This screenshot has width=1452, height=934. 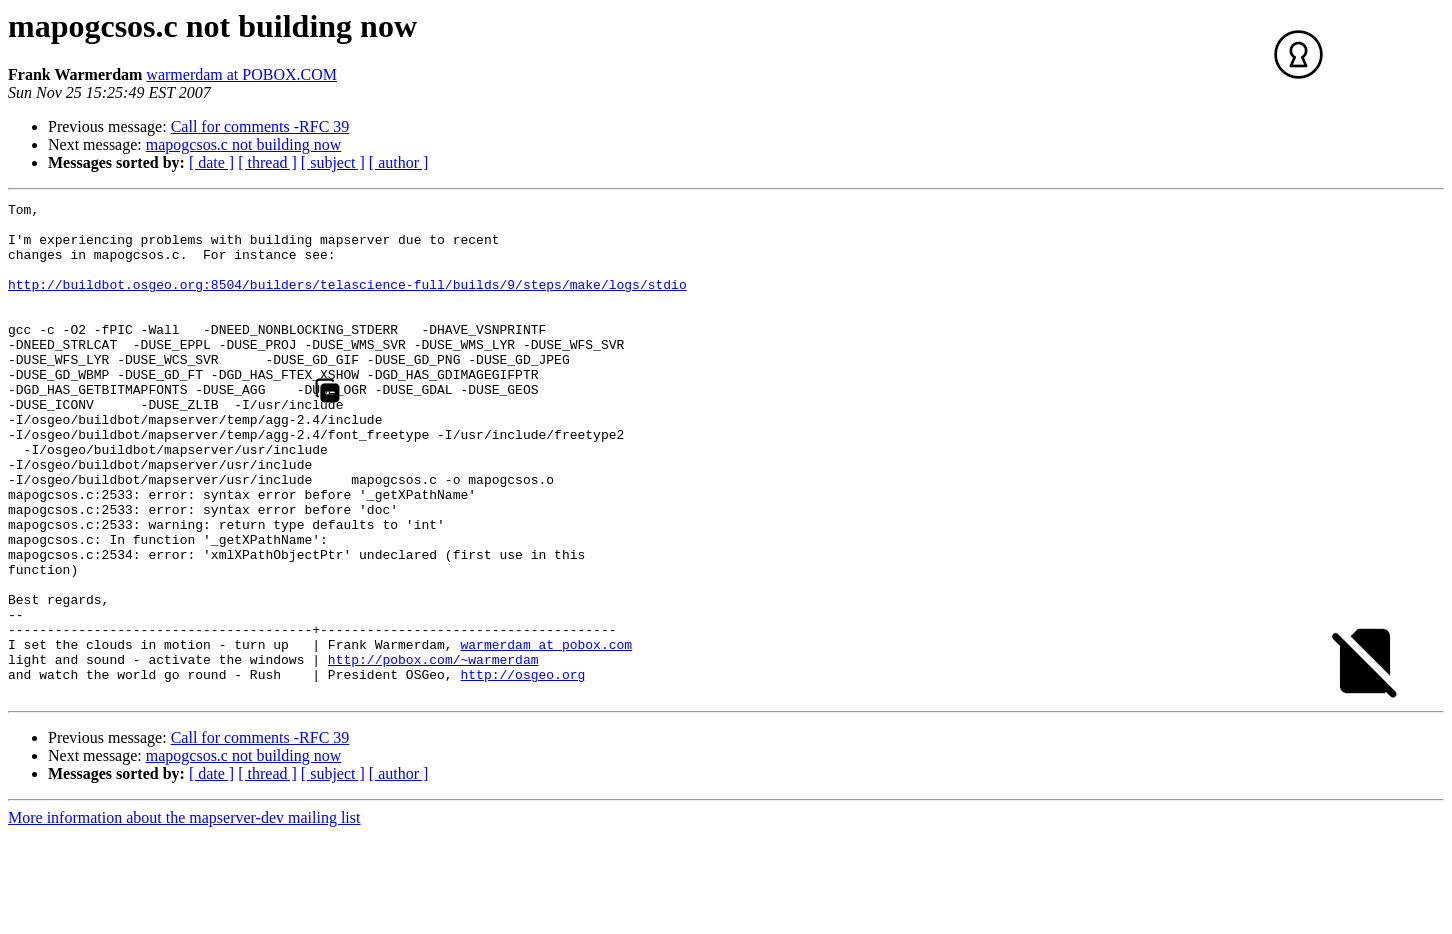 I want to click on access security or privacy settings, so click(x=1298, y=54).